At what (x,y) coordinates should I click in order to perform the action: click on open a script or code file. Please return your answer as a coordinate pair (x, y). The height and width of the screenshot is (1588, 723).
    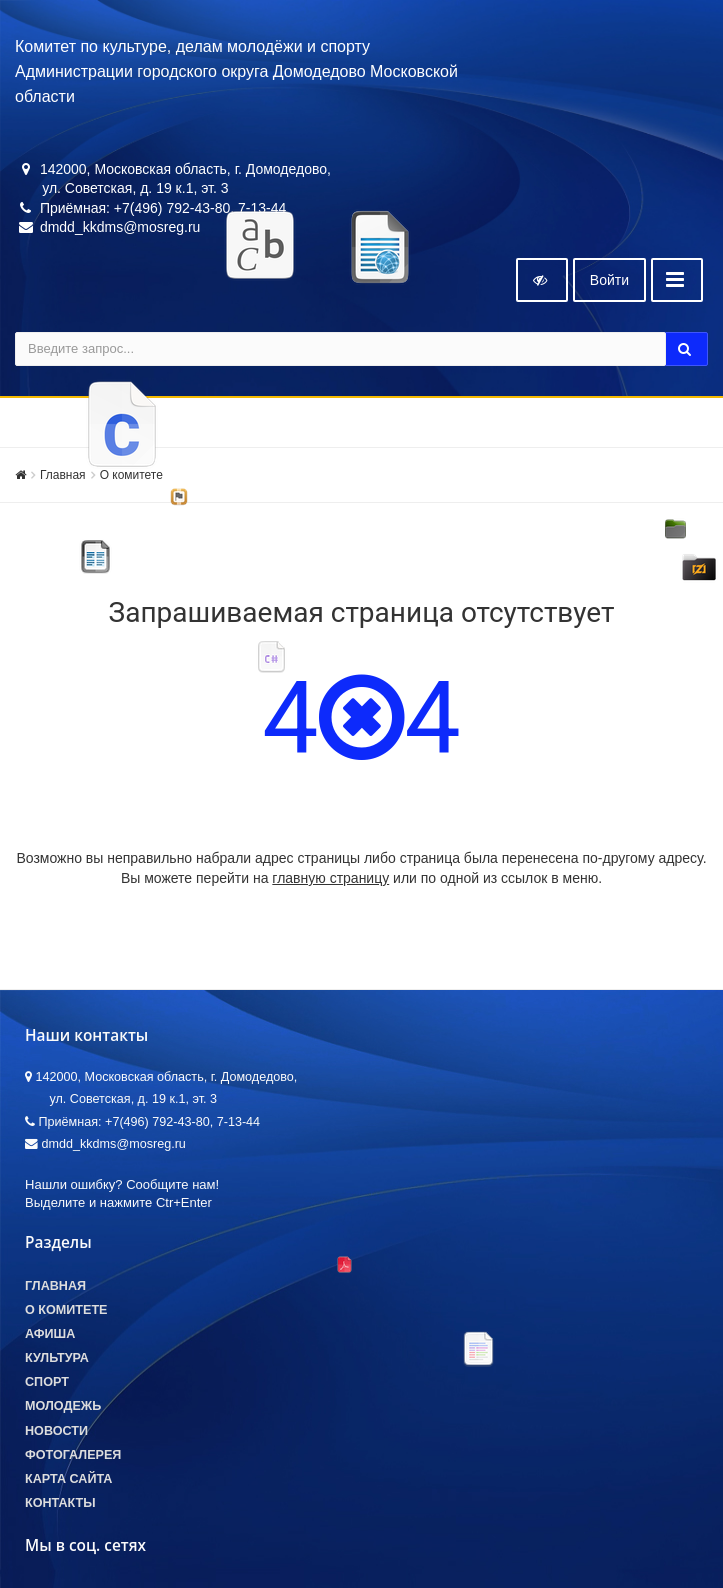
    Looking at the image, I should click on (478, 1348).